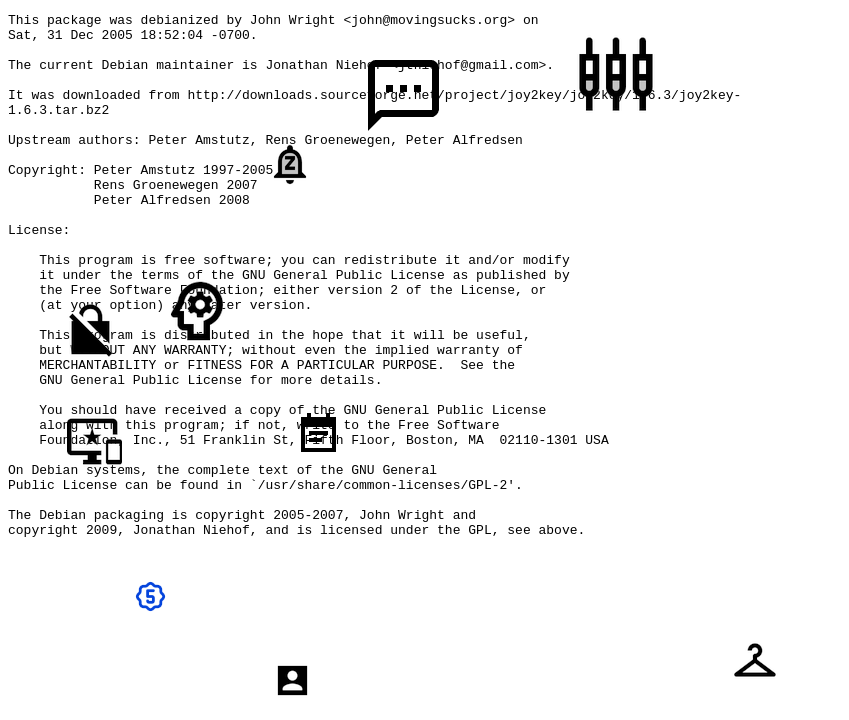 The height and width of the screenshot is (720, 849). Describe the element at coordinates (197, 311) in the screenshot. I see `access mental health or psychology features` at that location.